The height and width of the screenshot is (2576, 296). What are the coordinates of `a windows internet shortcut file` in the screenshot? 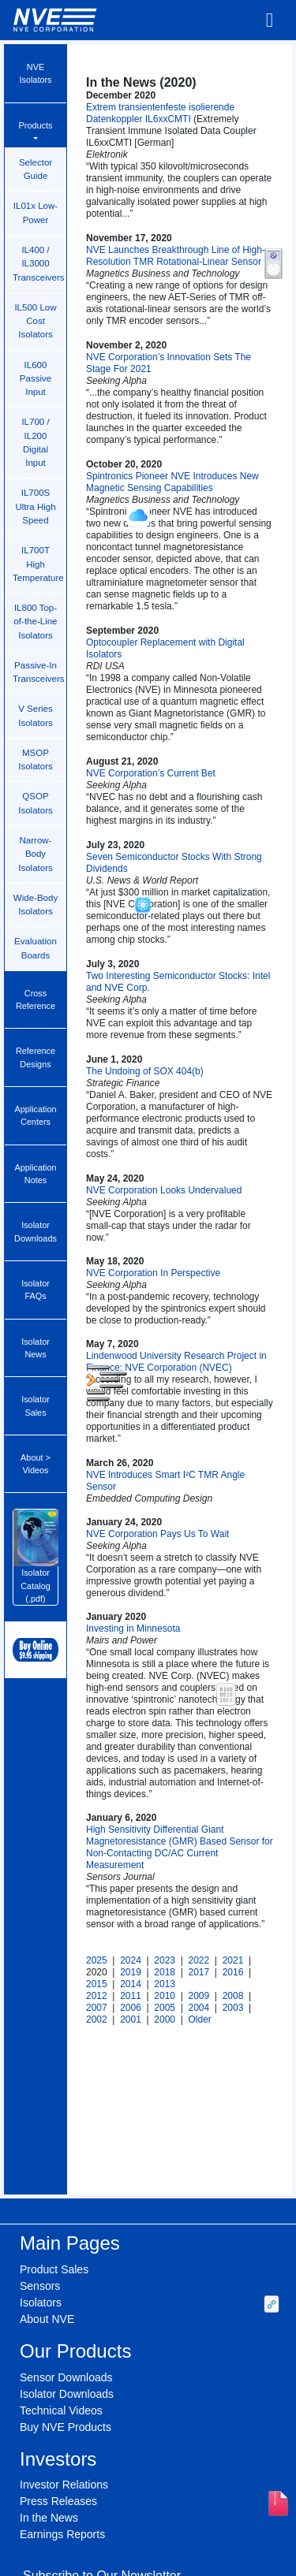 It's located at (272, 2304).